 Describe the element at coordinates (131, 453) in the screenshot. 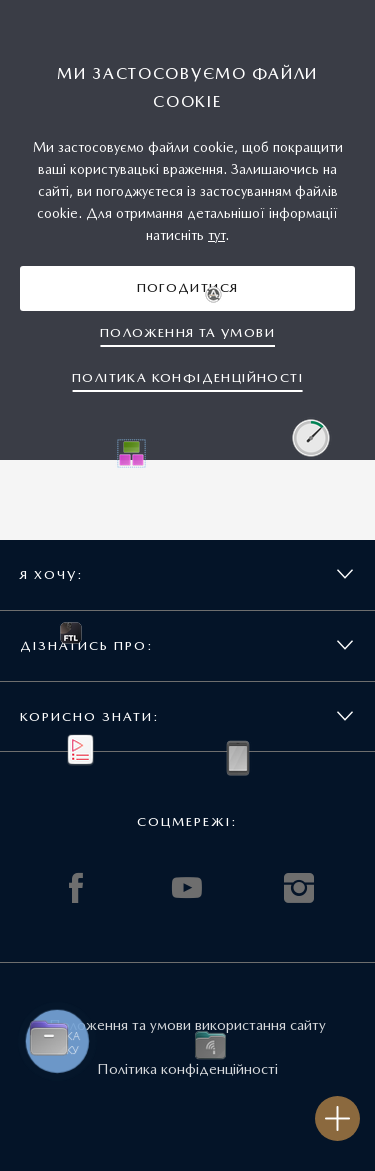

I see `select all items in the current view` at that location.